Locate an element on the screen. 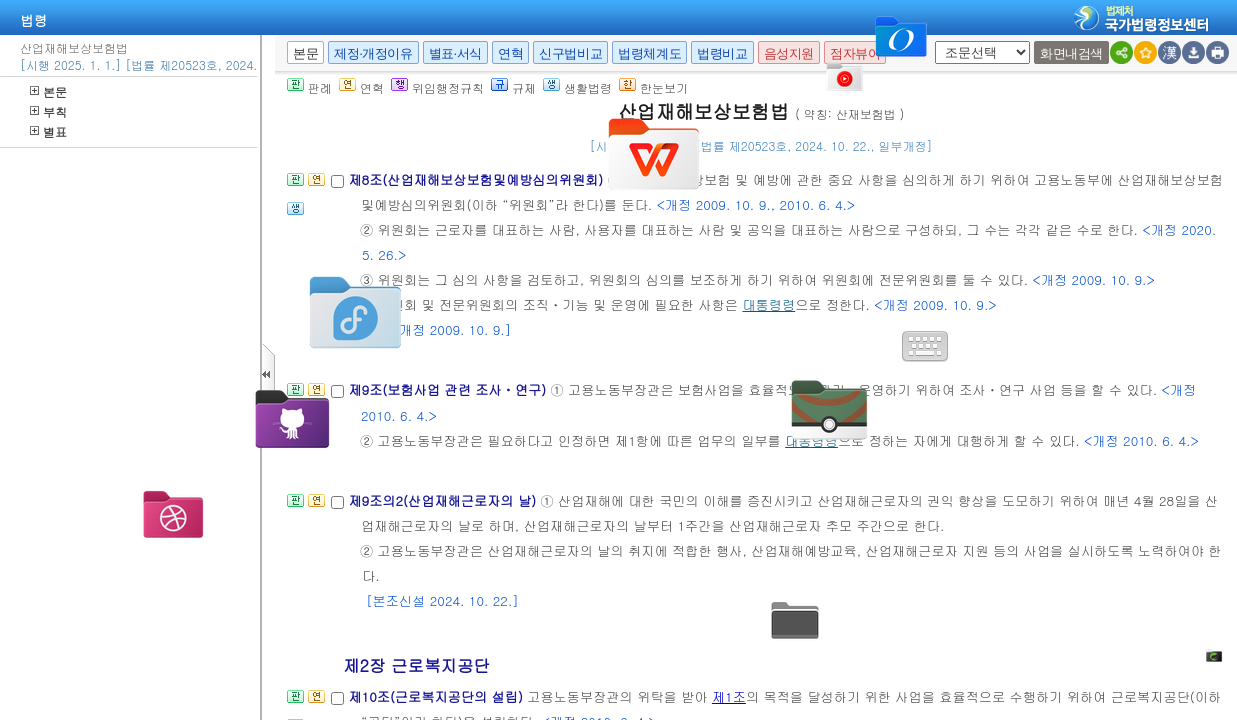  open spring framework project files is located at coordinates (1214, 656).